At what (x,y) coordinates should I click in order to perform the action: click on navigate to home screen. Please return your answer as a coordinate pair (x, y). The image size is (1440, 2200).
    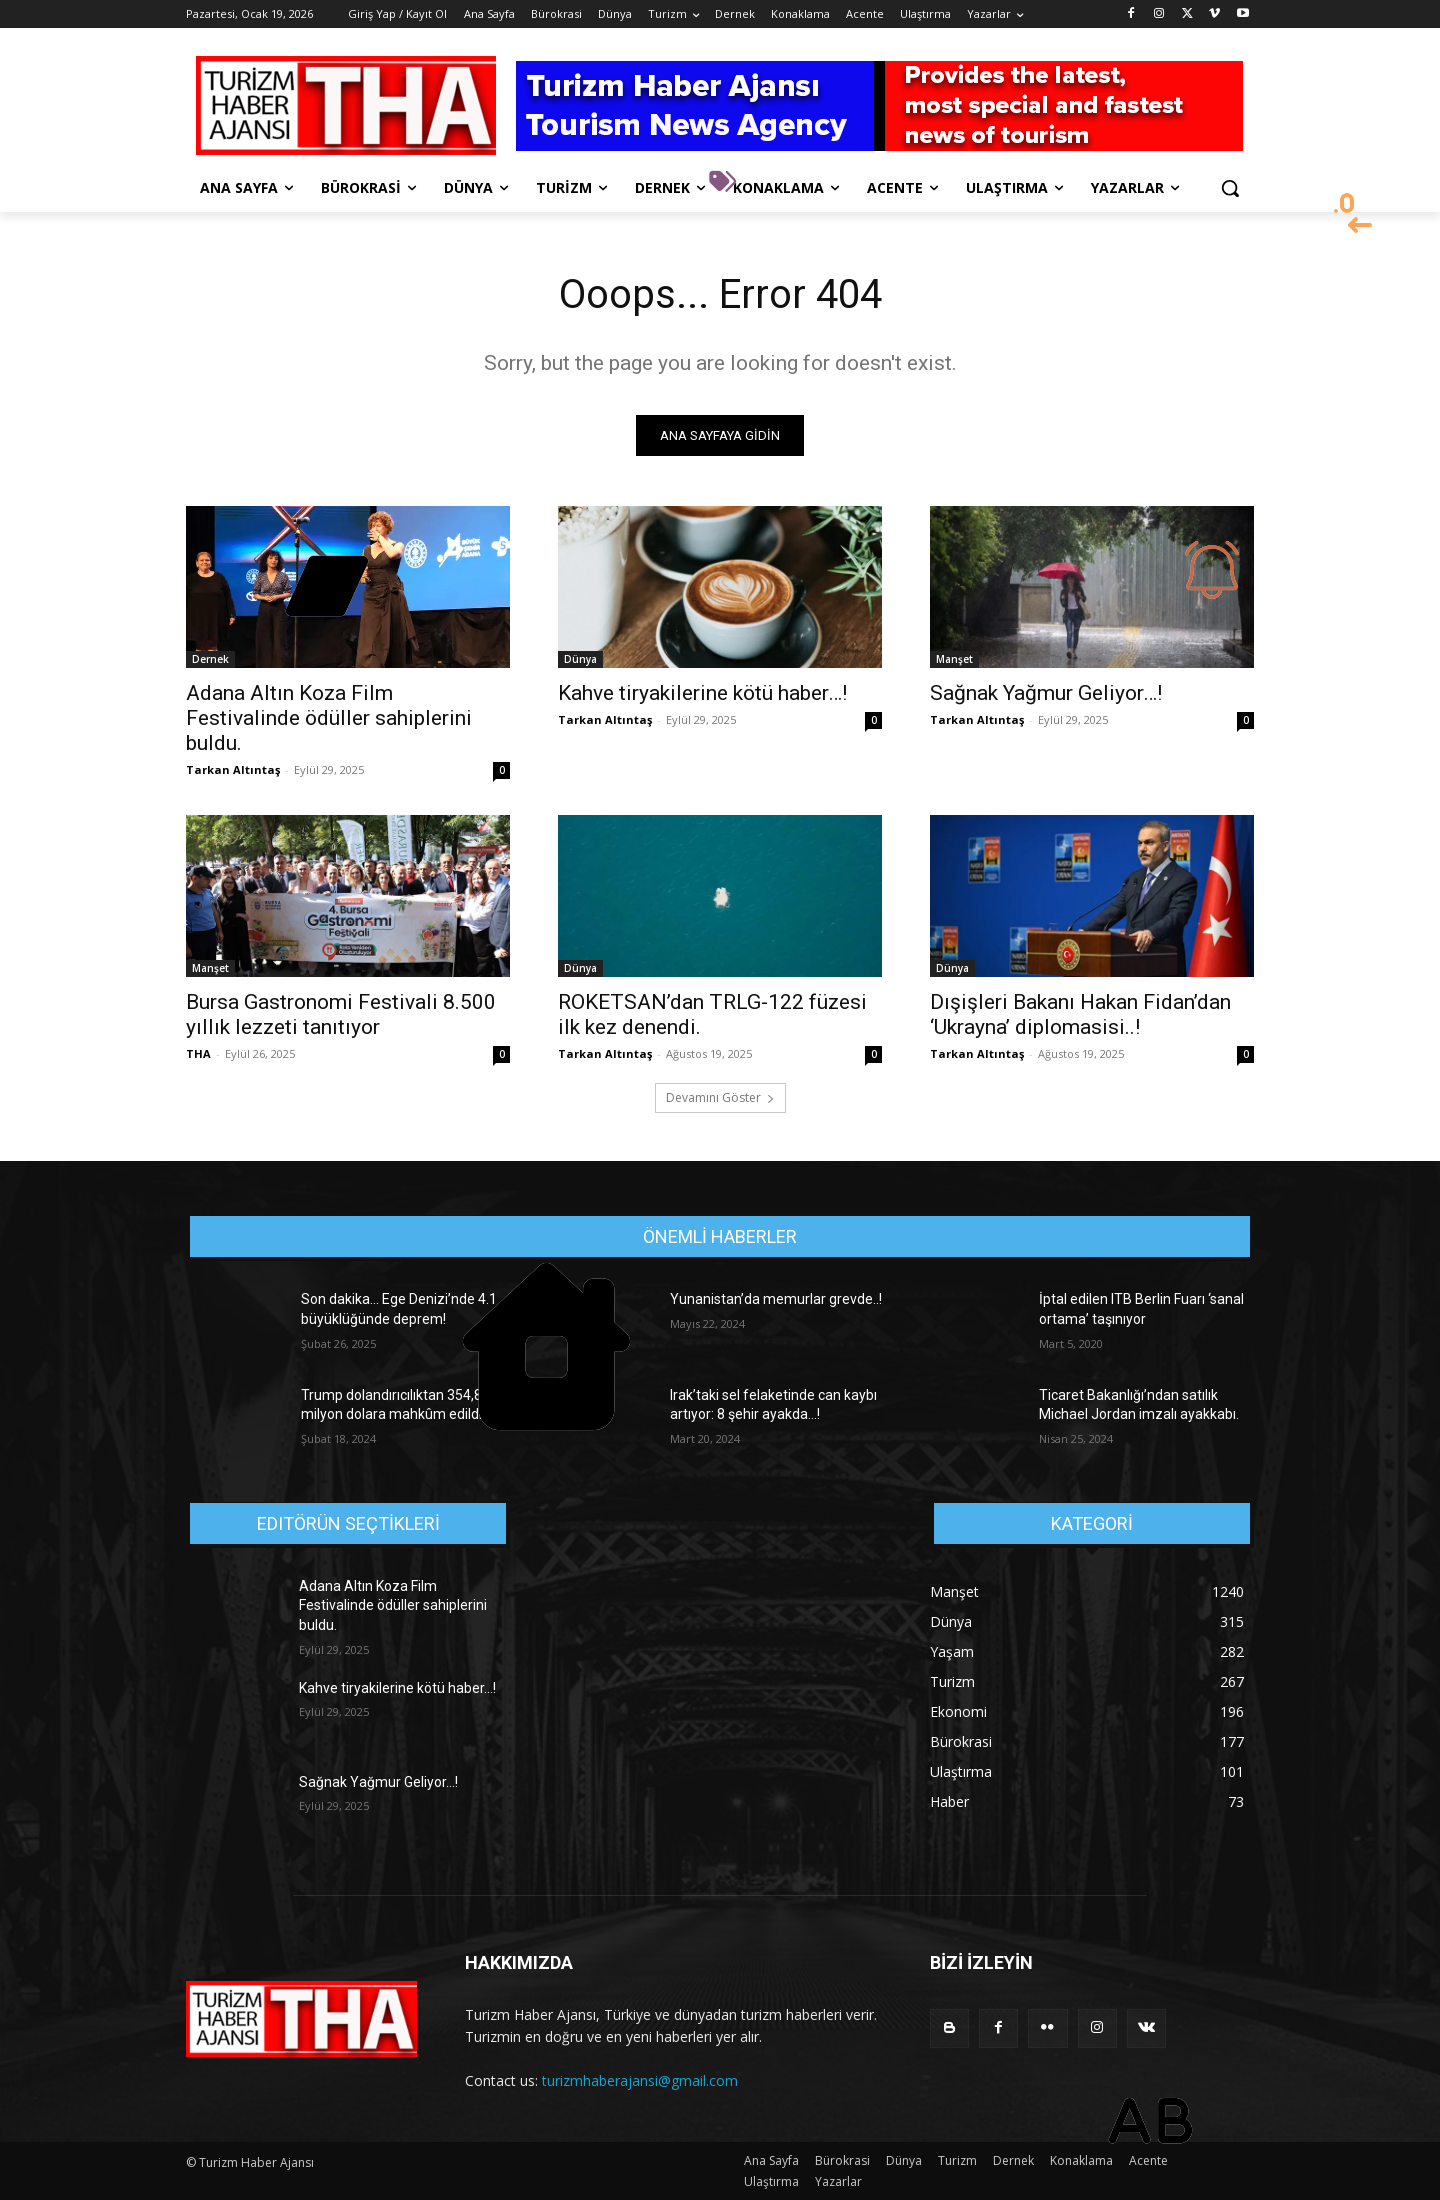
    Looking at the image, I should click on (546, 1346).